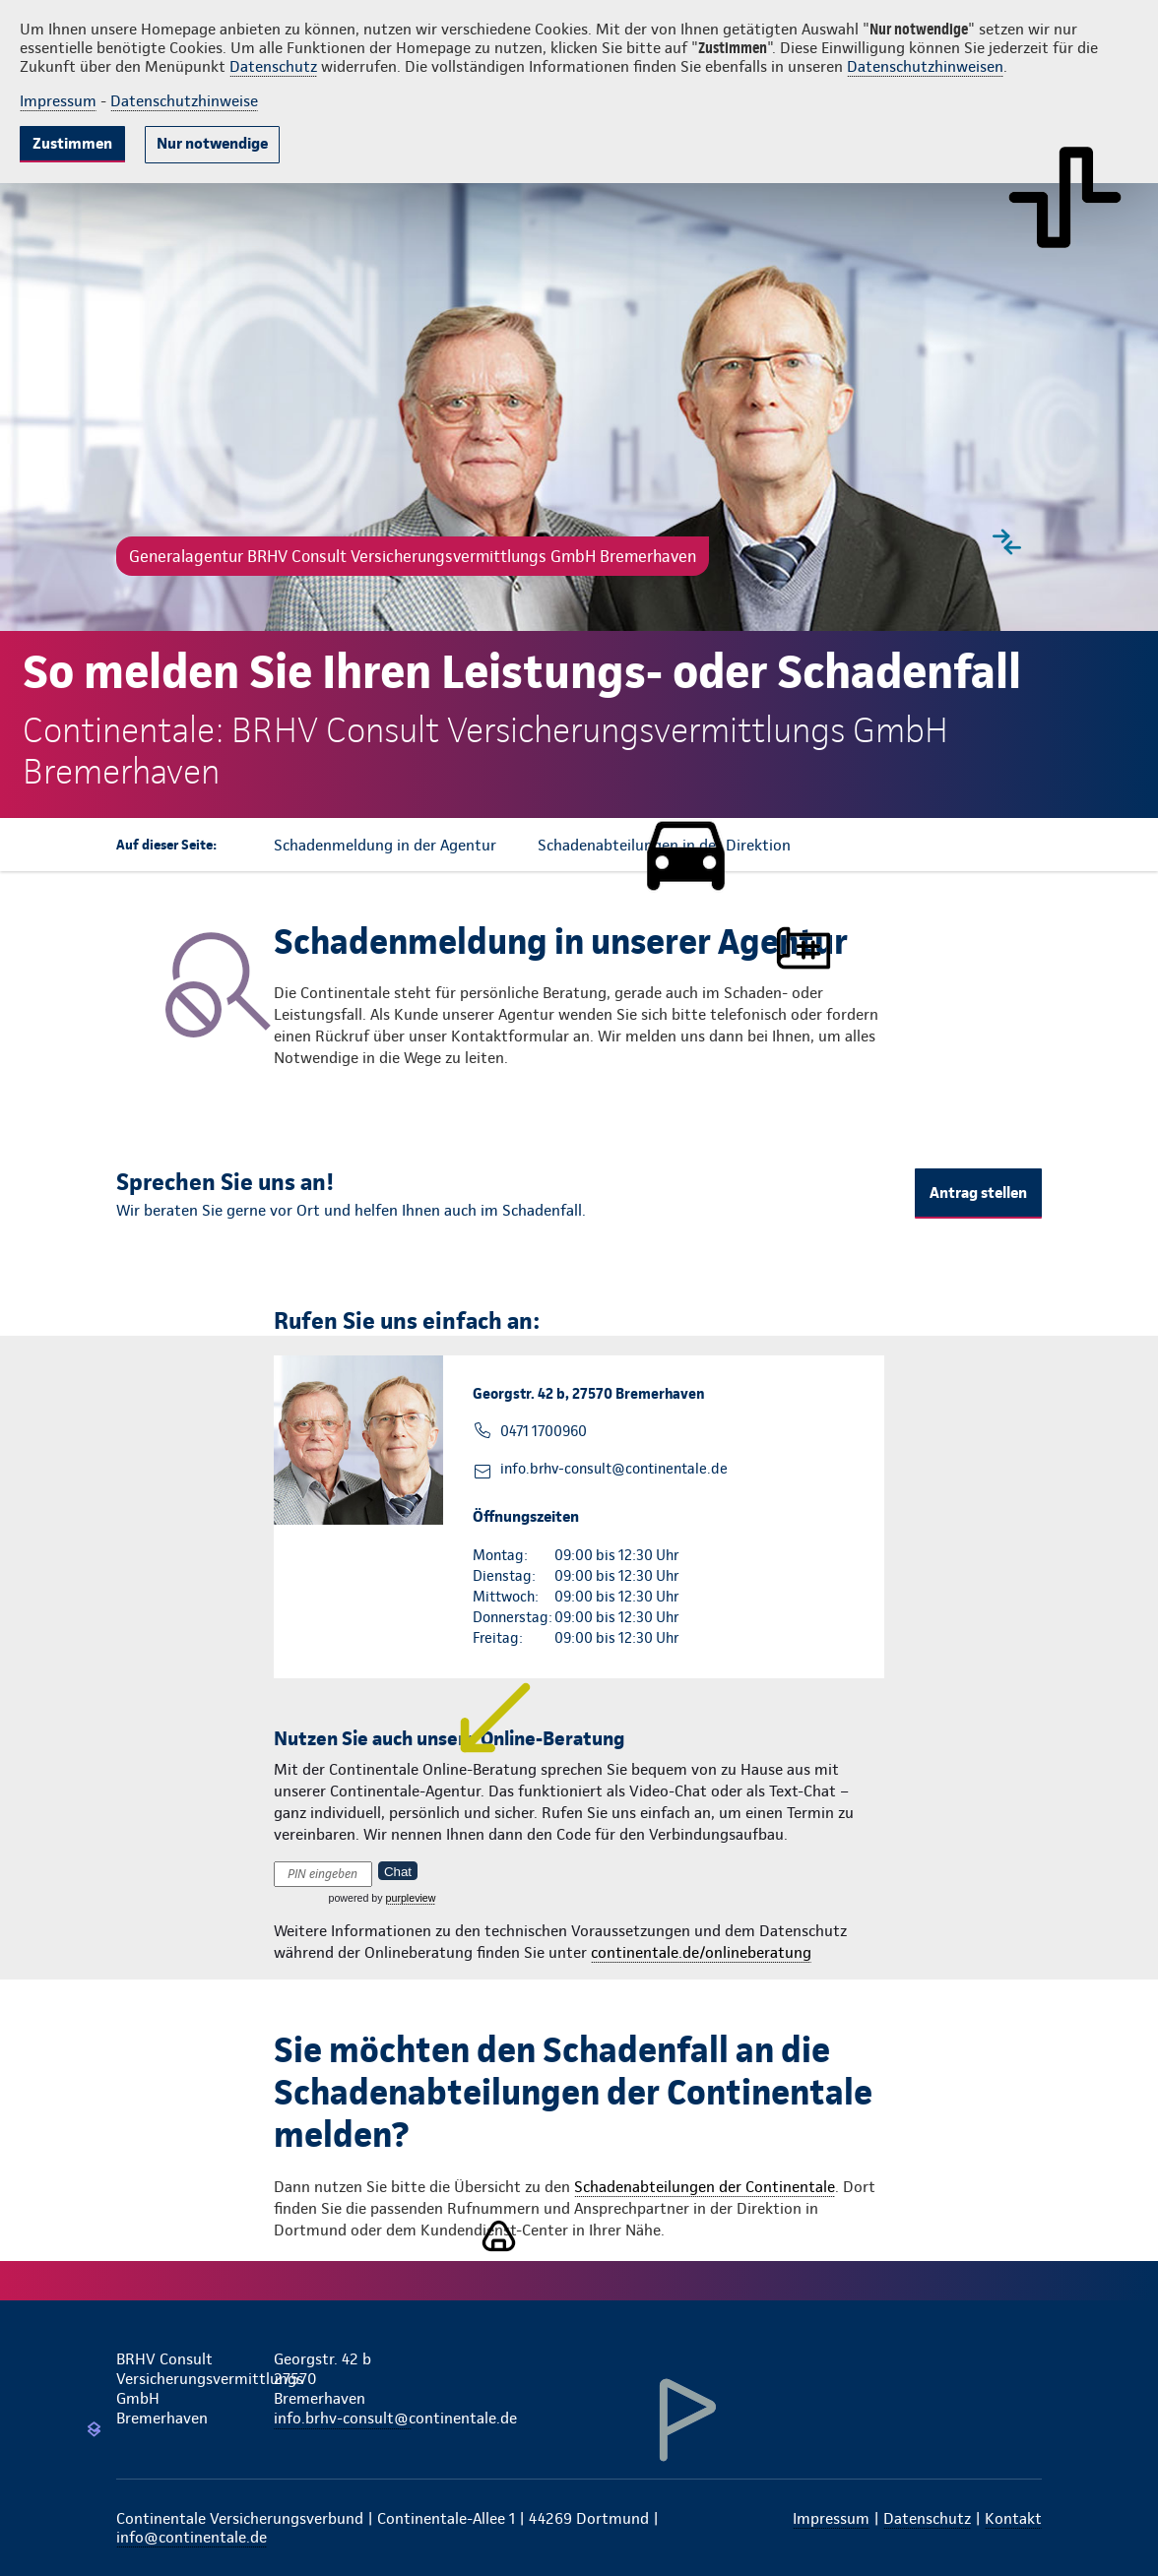 The height and width of the screenshot is (2576, 1158). I want to click on move item to the bottom-left corner, so click(495, 1718).